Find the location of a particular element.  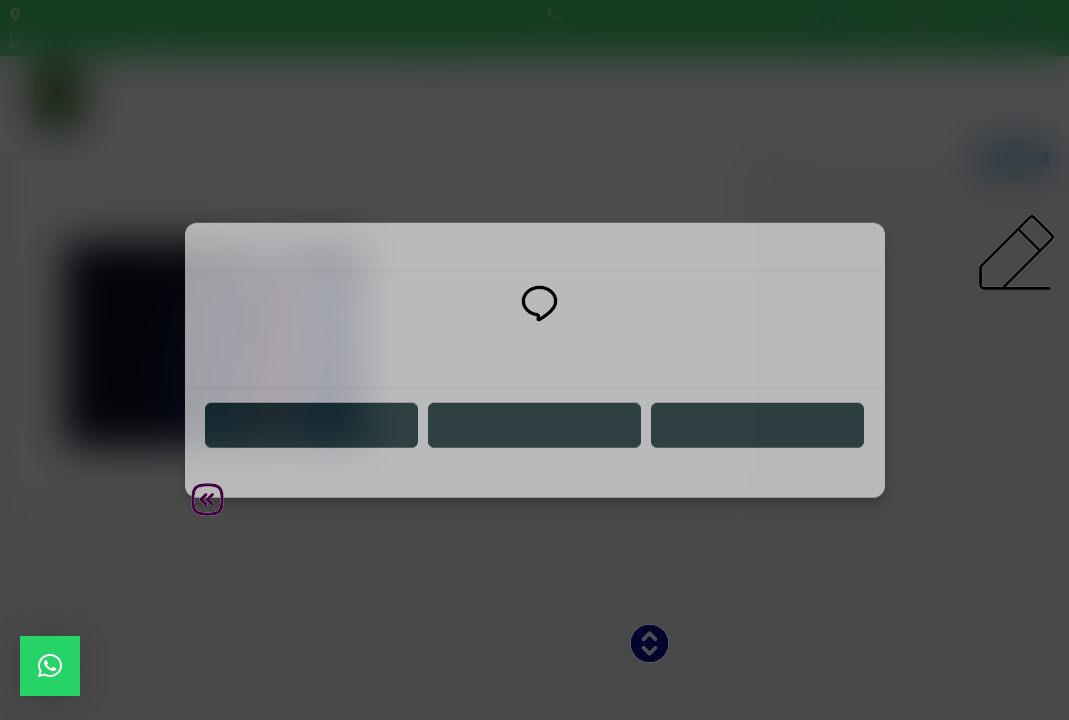

open LINE messaging app is located at coordinates (539, 303).